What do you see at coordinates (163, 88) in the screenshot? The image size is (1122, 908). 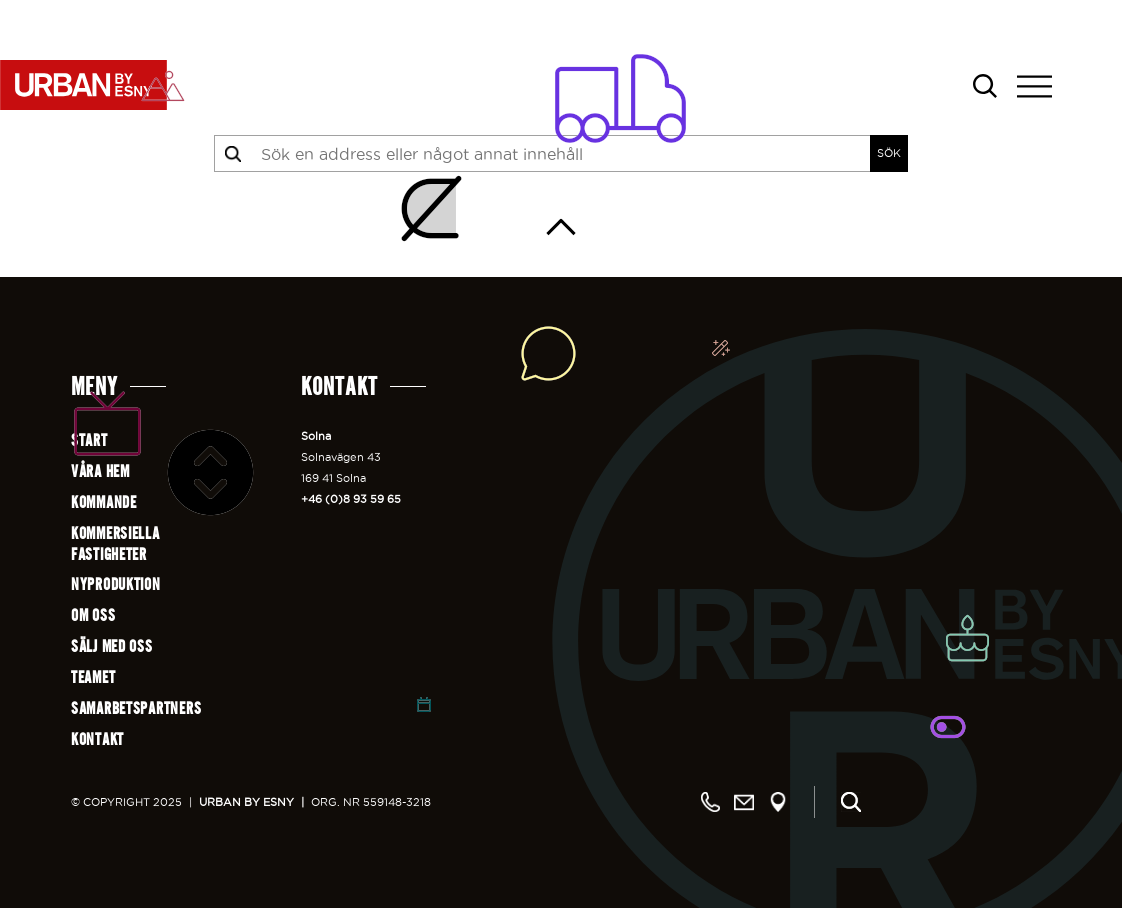 I see `view landscape or nature photos` at bounding box center [163, 88].